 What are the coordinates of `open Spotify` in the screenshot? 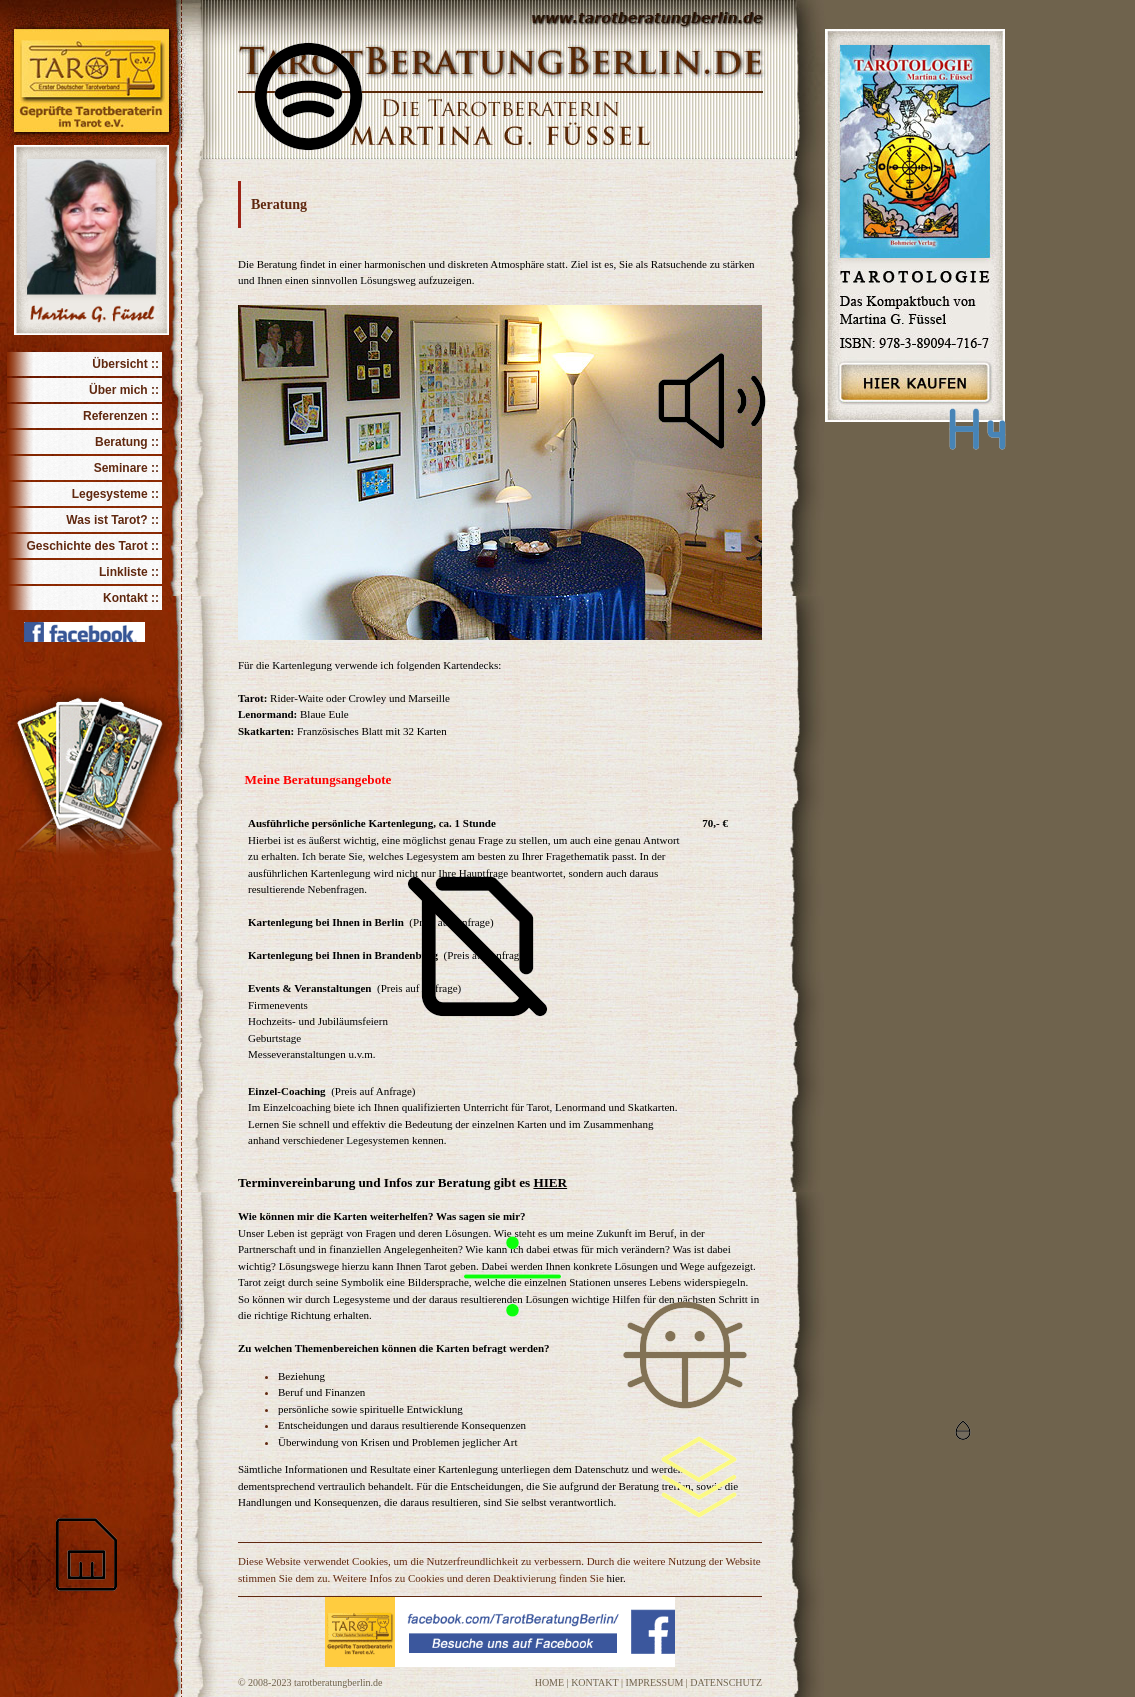 It's located at (308, 96).